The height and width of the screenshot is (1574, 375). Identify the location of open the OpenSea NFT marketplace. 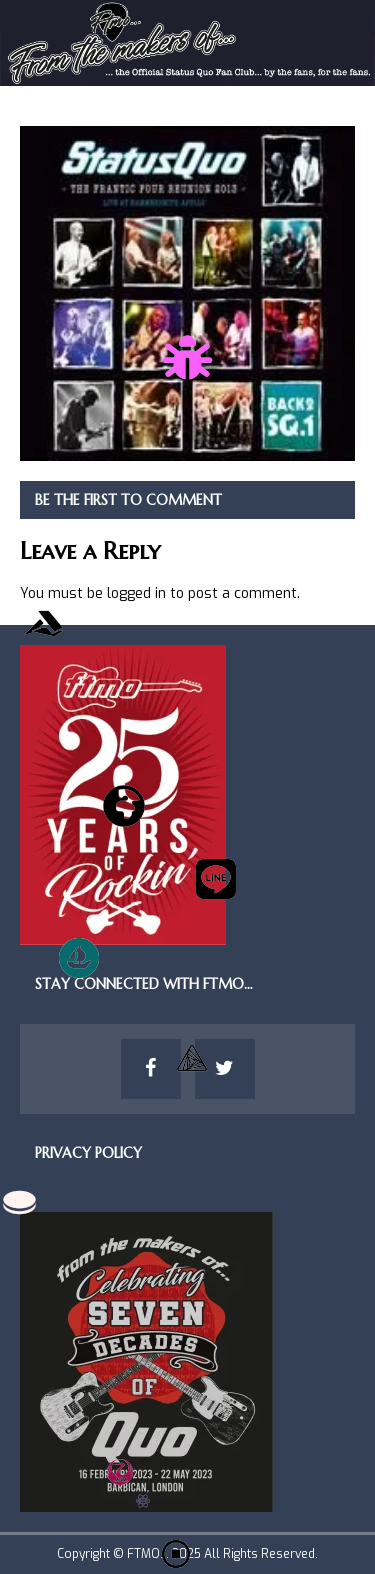
(79, 958).